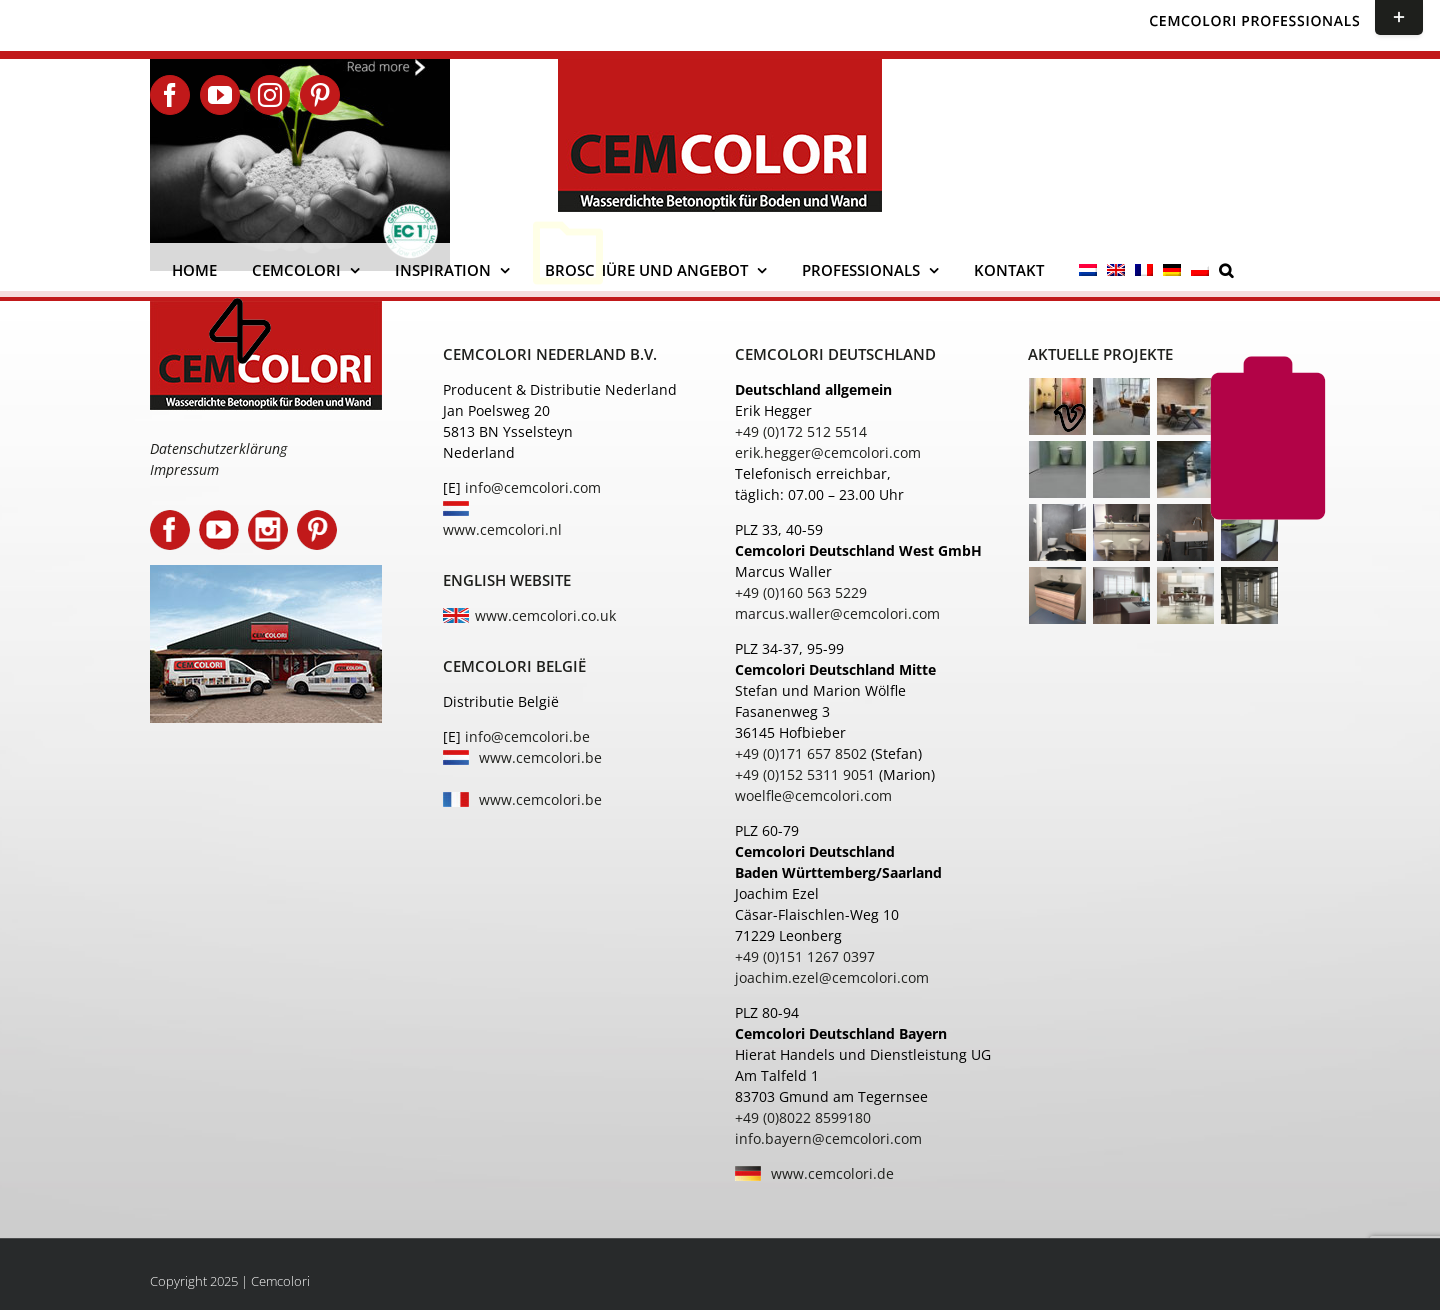 The image size is (1440, 1310). What do you see at coordinates (1268, 438) in the screenshot?
I see `indicates low battery level` at bounding box center [1268, 438].